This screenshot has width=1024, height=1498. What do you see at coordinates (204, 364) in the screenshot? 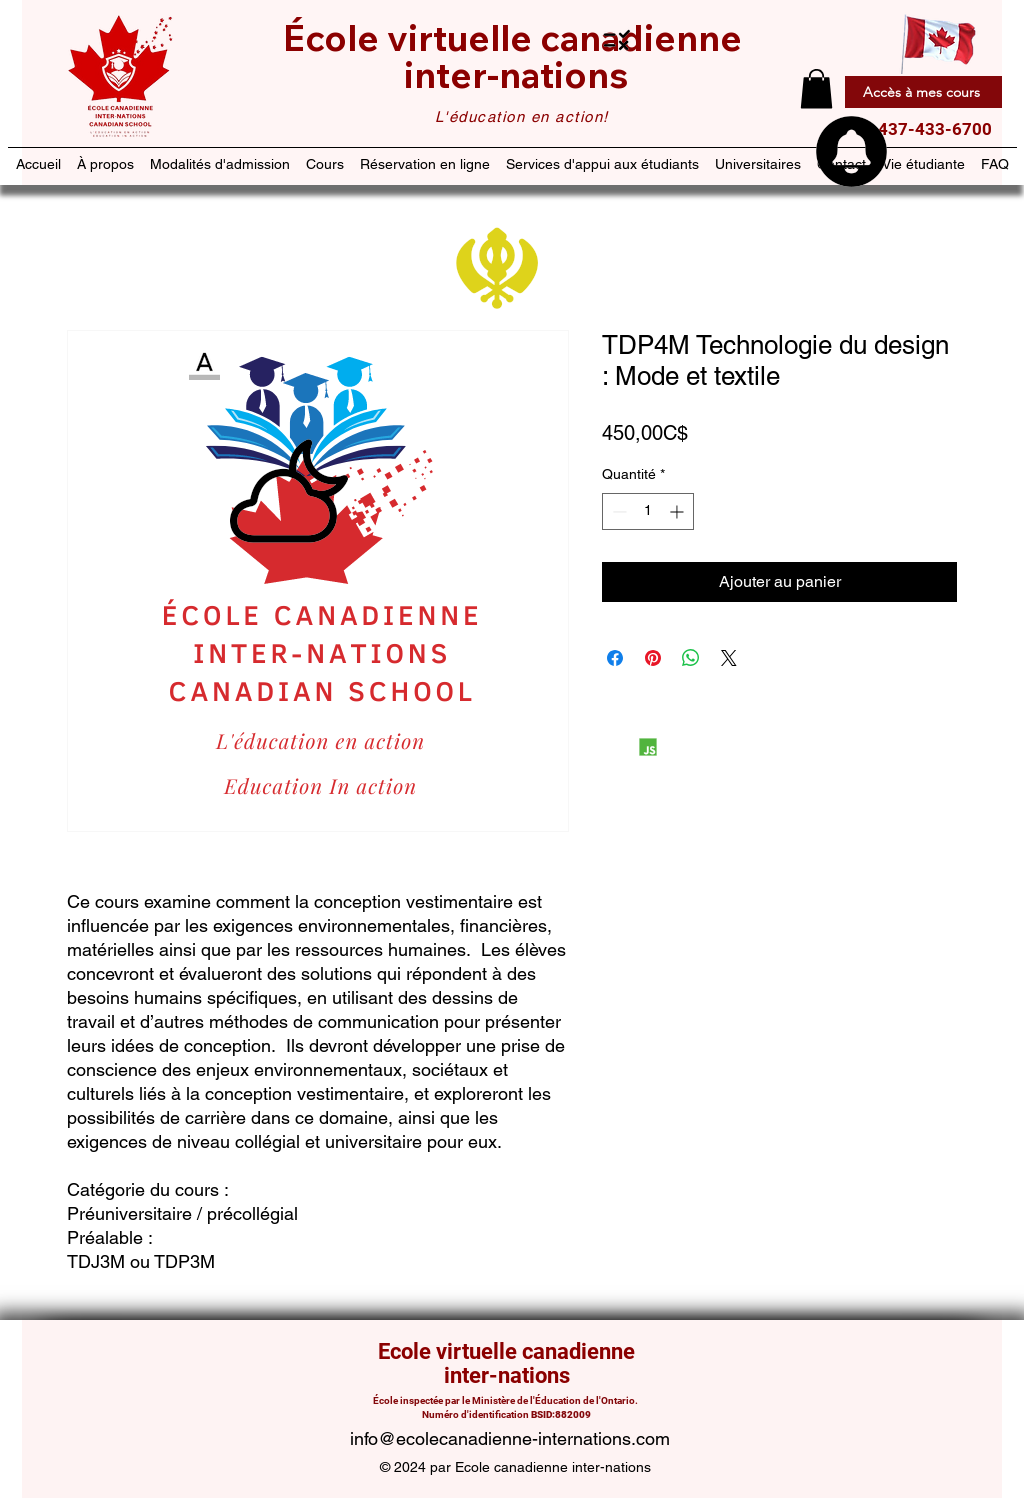
I see `change text color` at bounding box center [204, 364].